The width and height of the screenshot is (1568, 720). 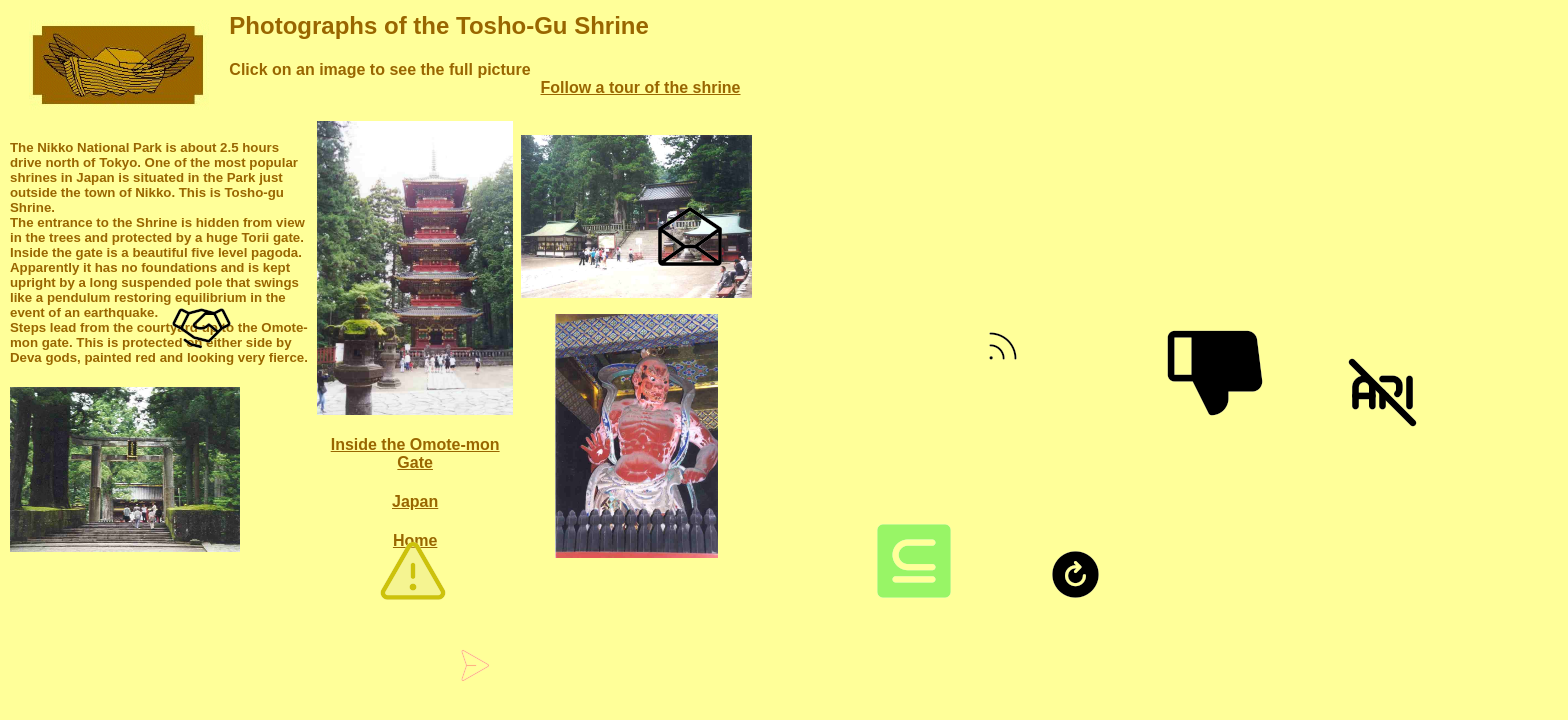 What do you see at coordinates (1215, 368) in the screenshot?
I see `dislike or downvote content` at bounding box center [1215, 368].